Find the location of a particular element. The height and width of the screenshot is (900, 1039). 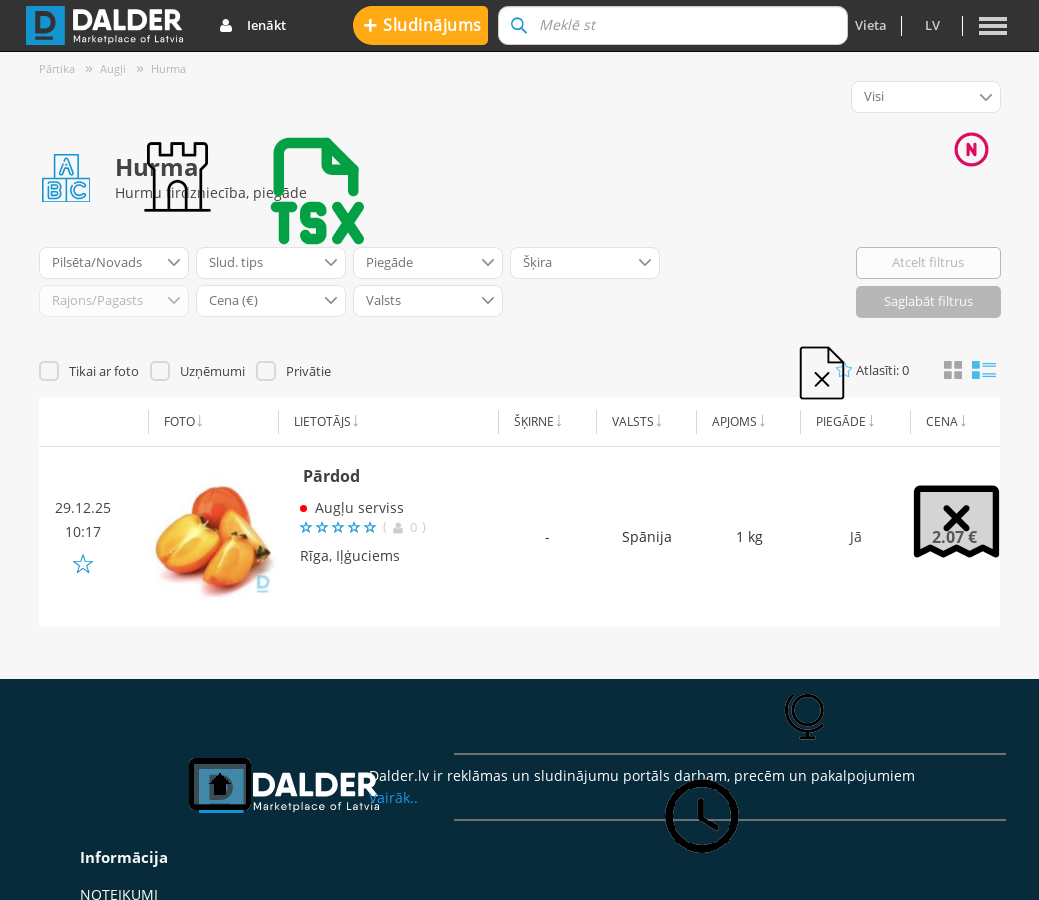

cancel or void a receipt is located at coordinates (956, 521).